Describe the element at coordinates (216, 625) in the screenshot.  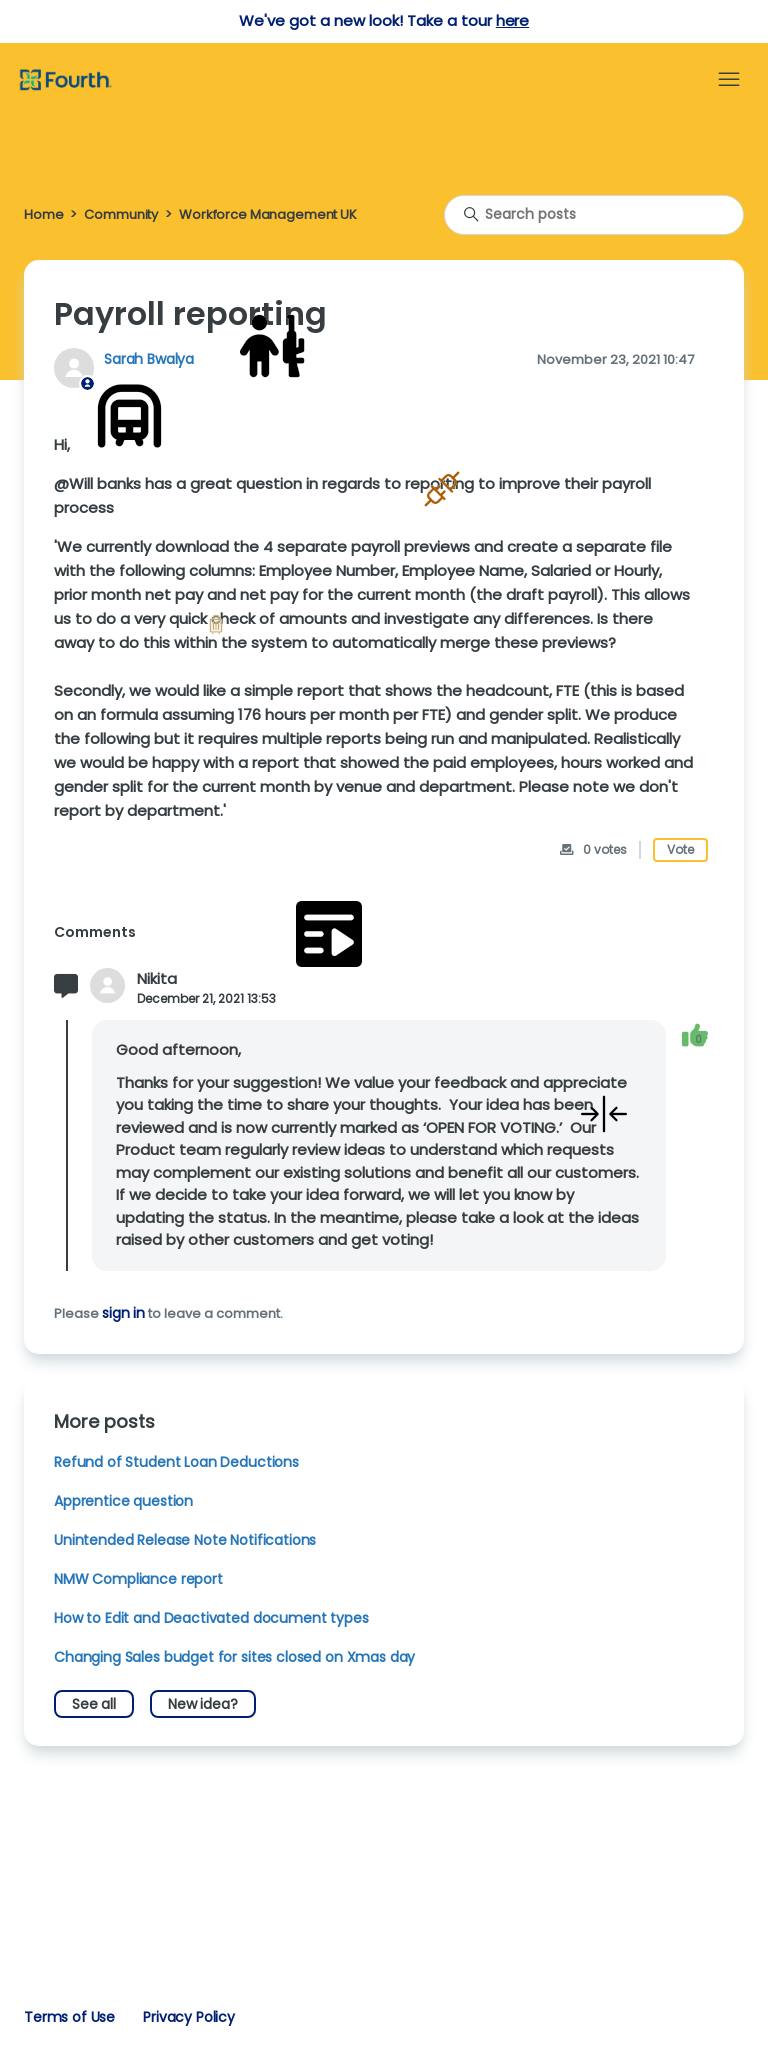
I see `access travel or trip planning features` at that location.